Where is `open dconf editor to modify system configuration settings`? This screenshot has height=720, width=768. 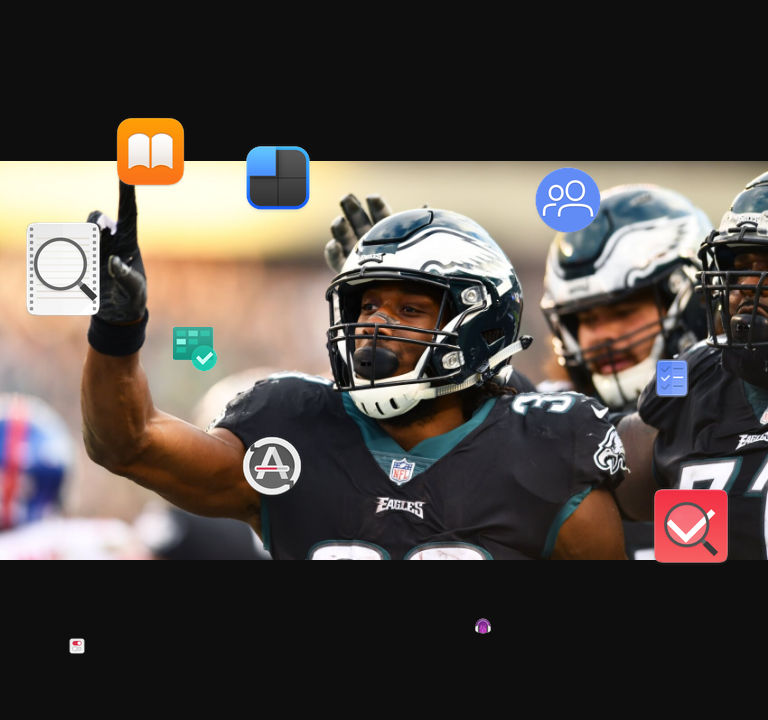
open dconf editor to modify system configuration settings is located at coordinates (691, 526).